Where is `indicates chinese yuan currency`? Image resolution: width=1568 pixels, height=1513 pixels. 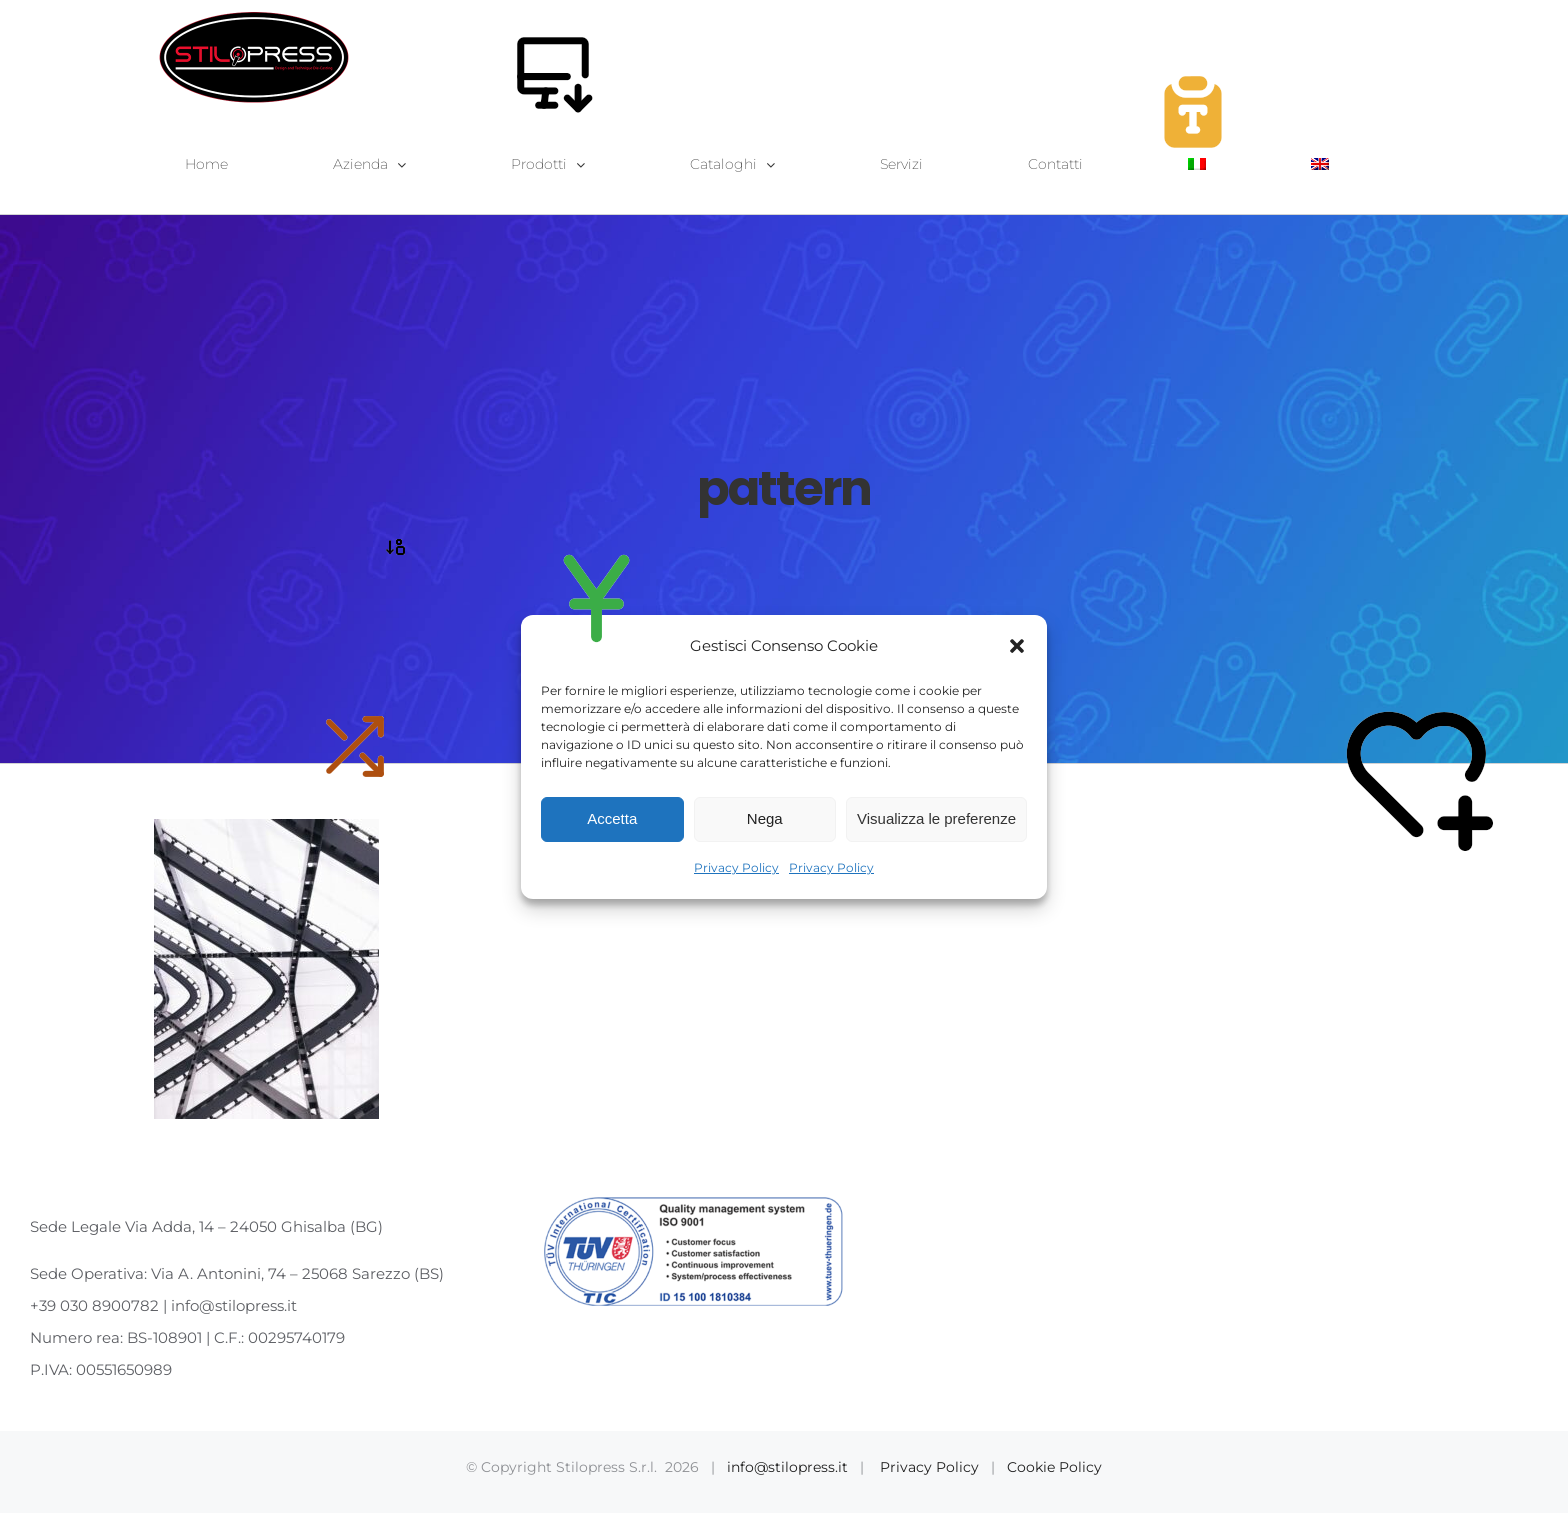
indicates chinese yuan currency is located at coordinates (596, 598).